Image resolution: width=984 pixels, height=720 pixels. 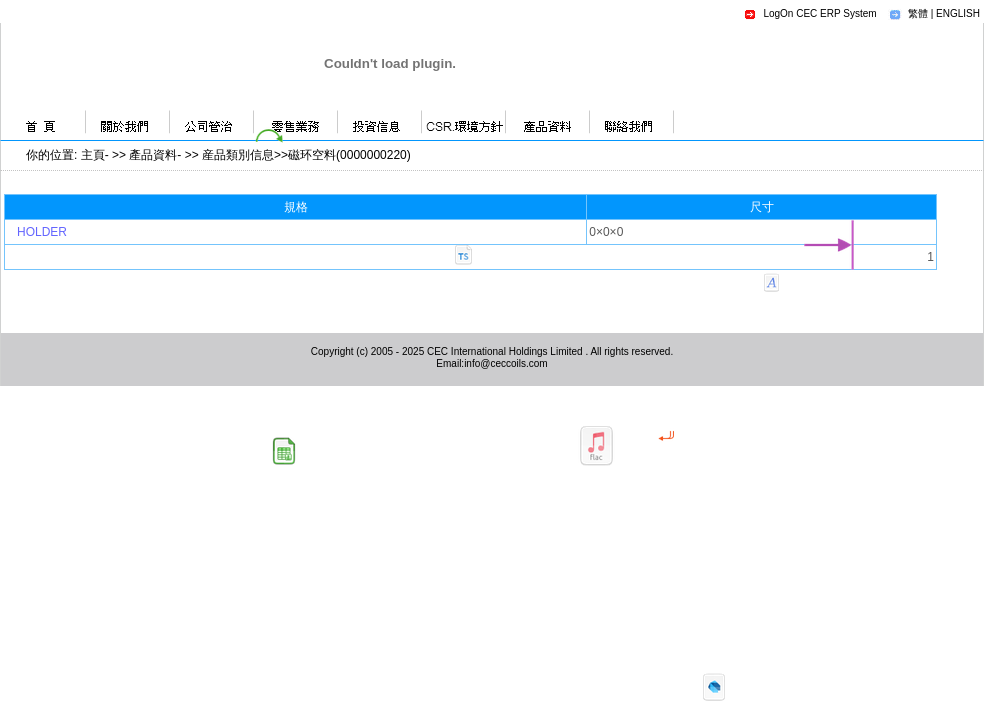 What do you see at coordinates (463, 254) in the screenshot?
I see `a typescript source file` at bounding box center [463, 254].